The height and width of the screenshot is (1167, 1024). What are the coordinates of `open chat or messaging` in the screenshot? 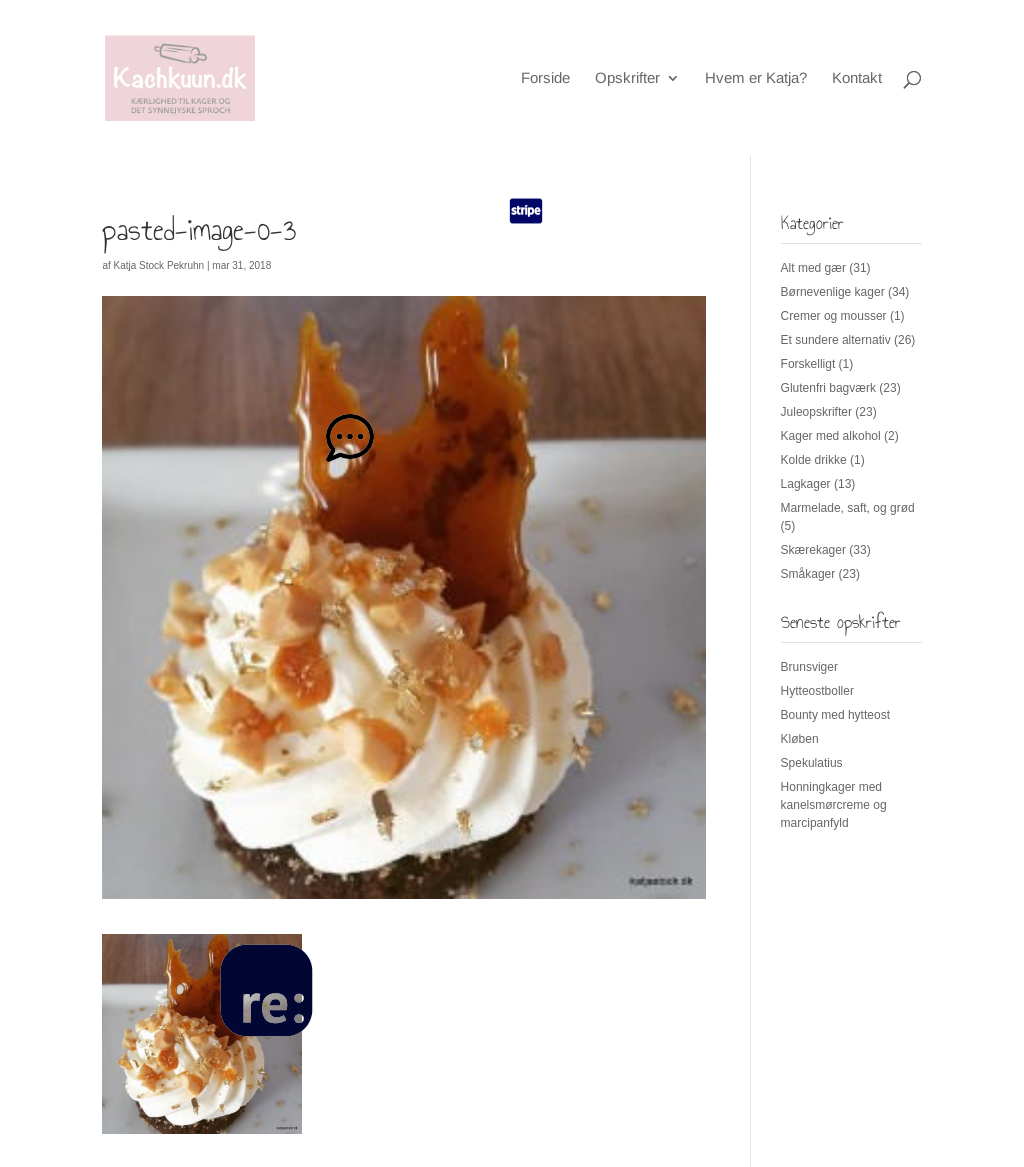 It's located at (350, 438).